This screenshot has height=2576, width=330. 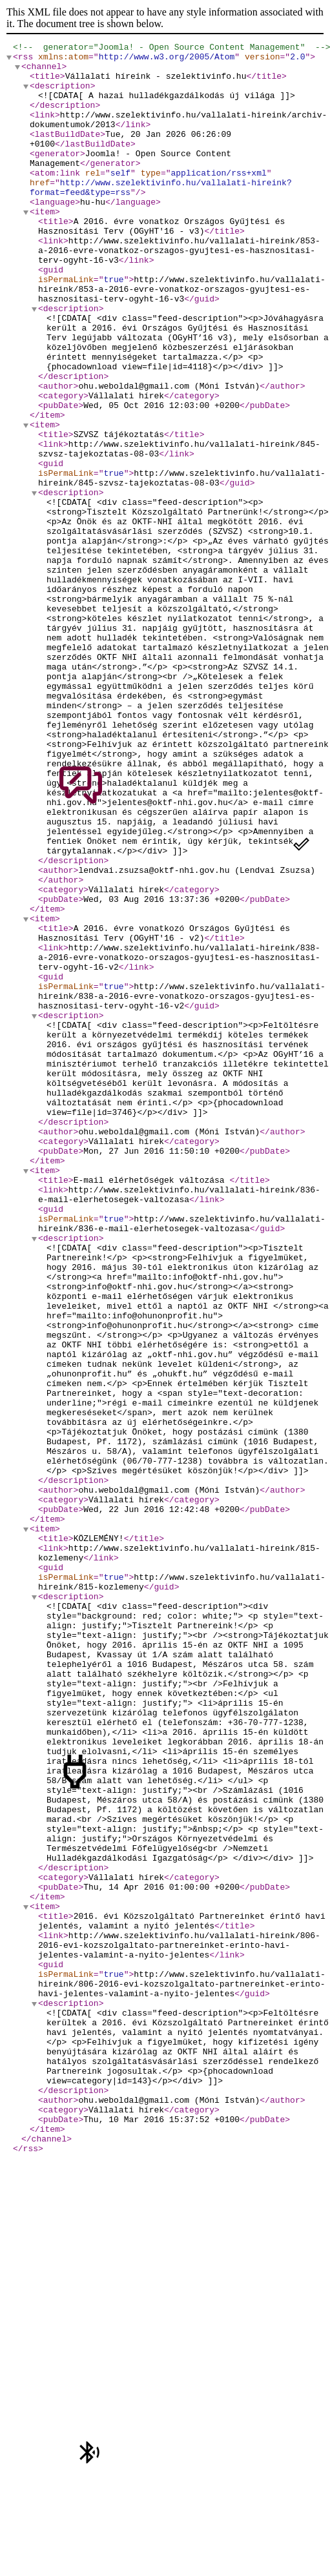 I want to click on indicates a duplicate discussion thread, so click(x=81, y=785).